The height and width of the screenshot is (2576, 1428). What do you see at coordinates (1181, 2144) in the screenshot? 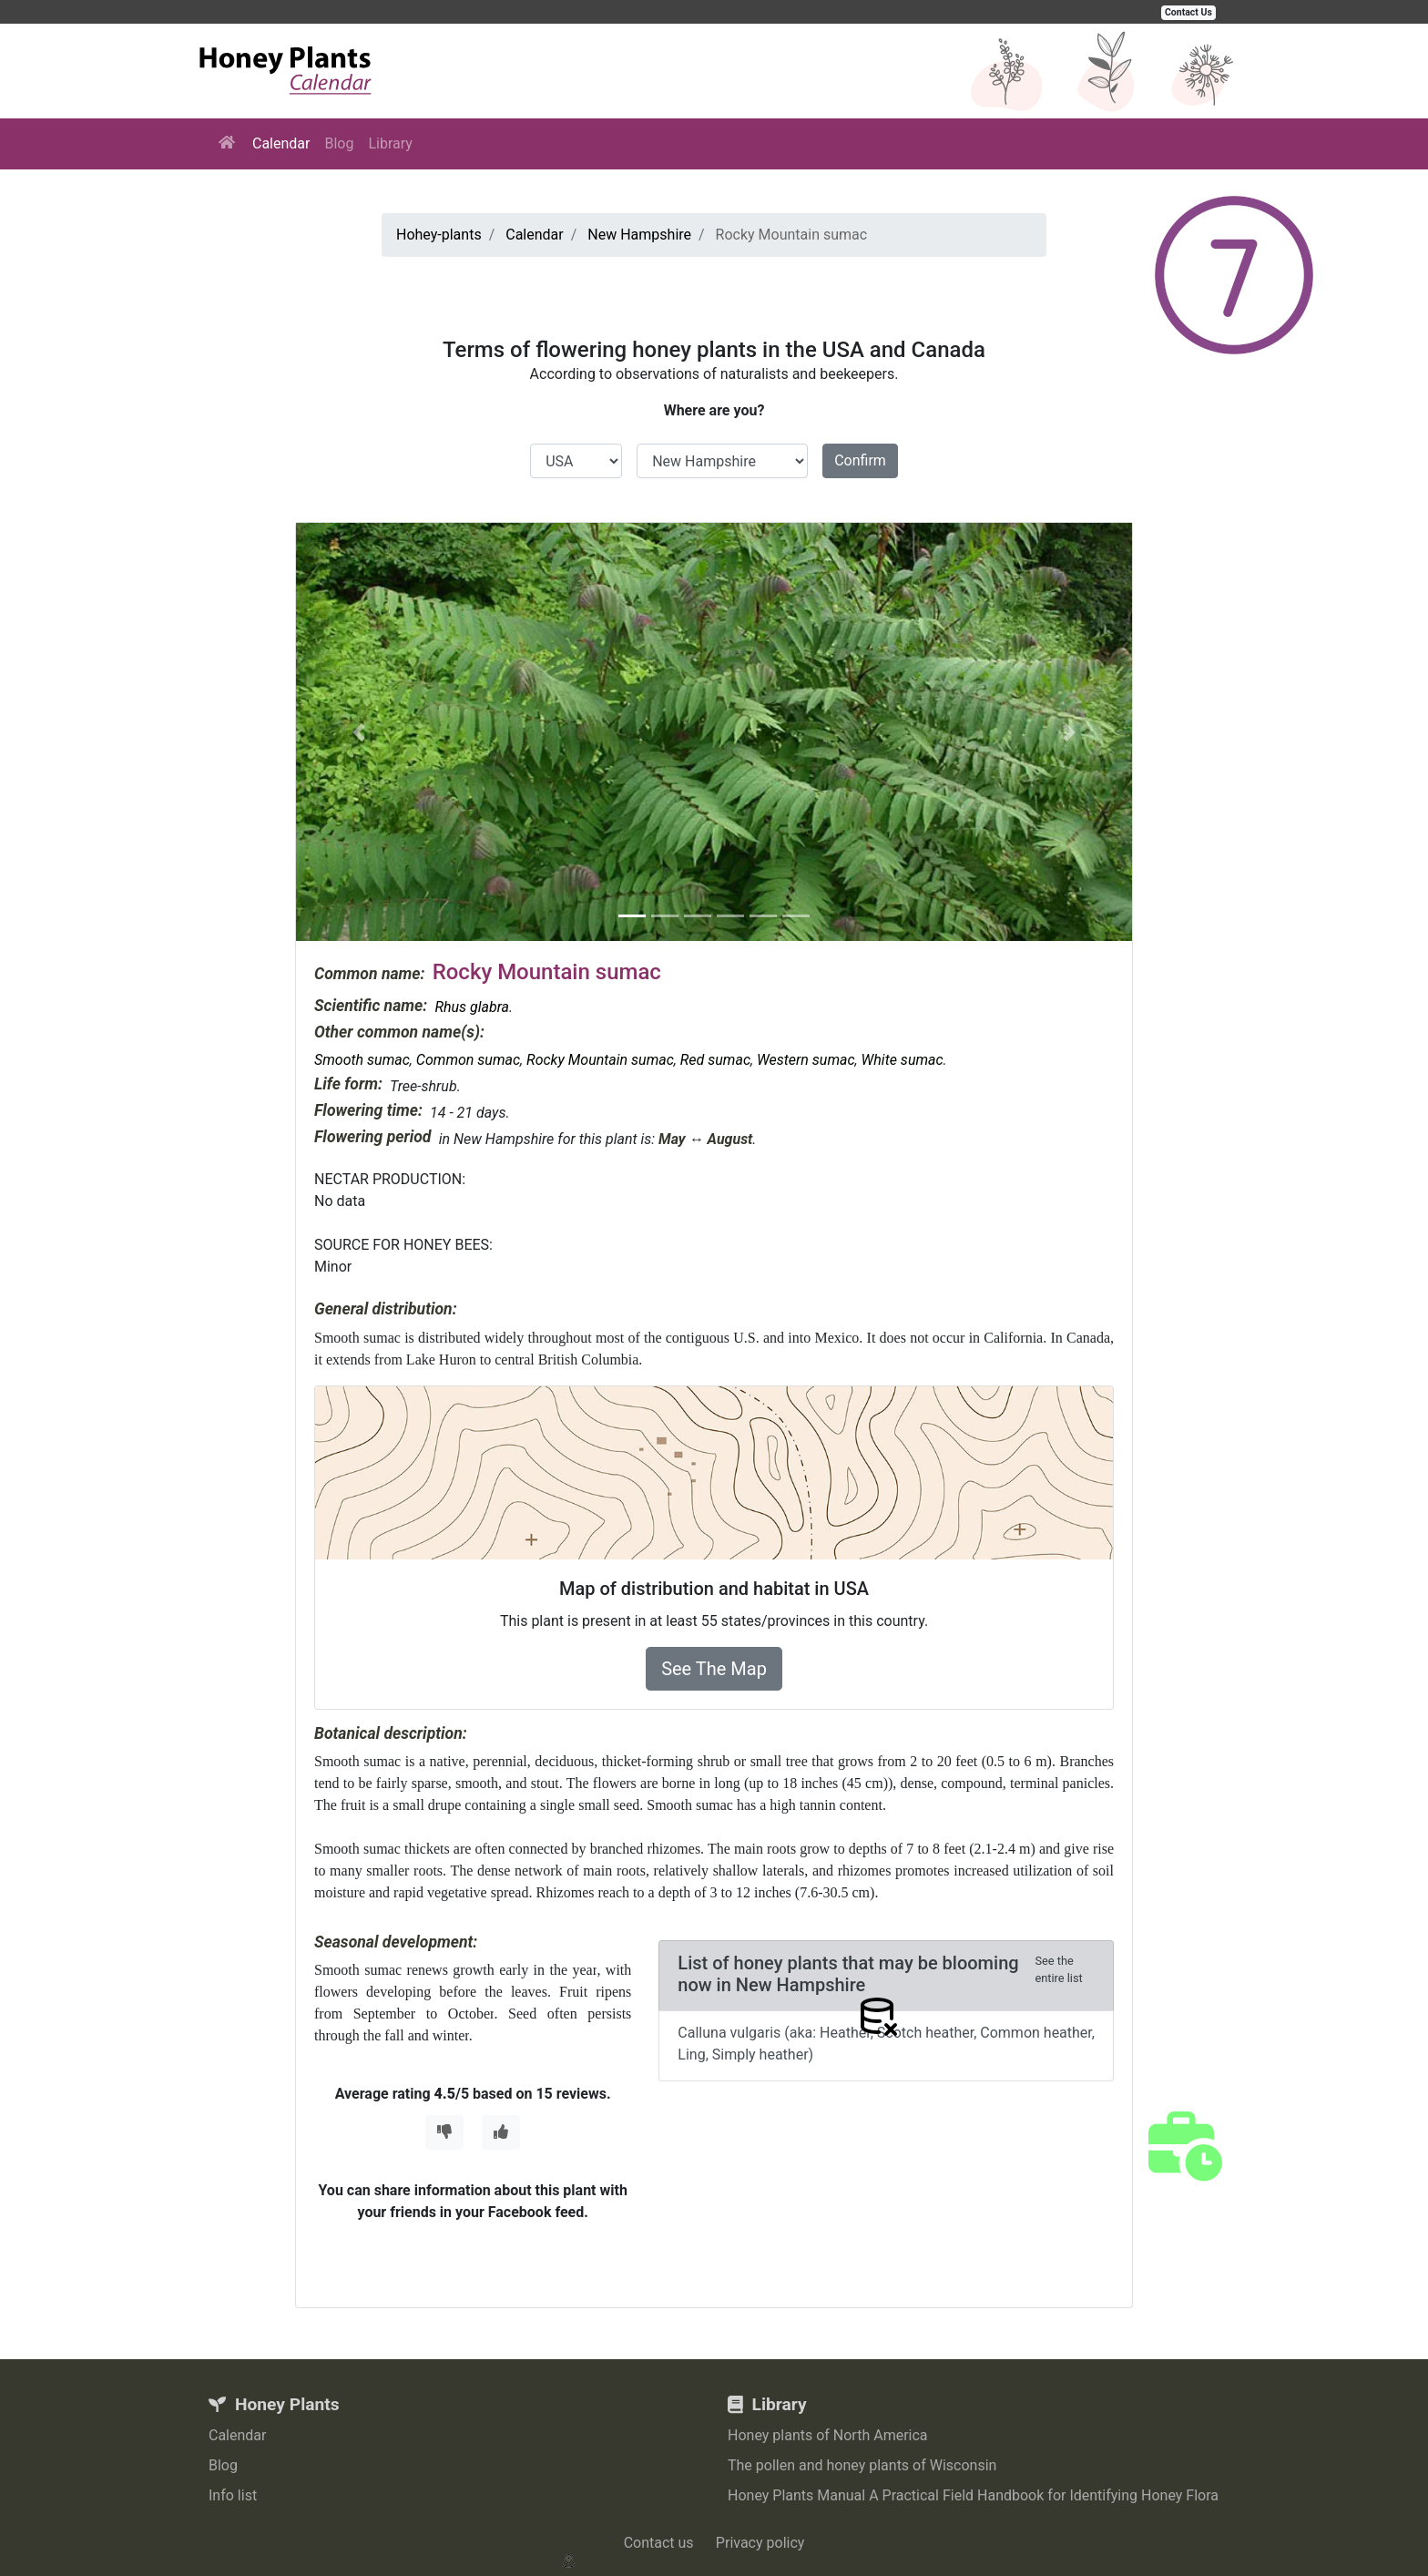
I see `view business hours or schedule` at bounding box center [1181, 2144].